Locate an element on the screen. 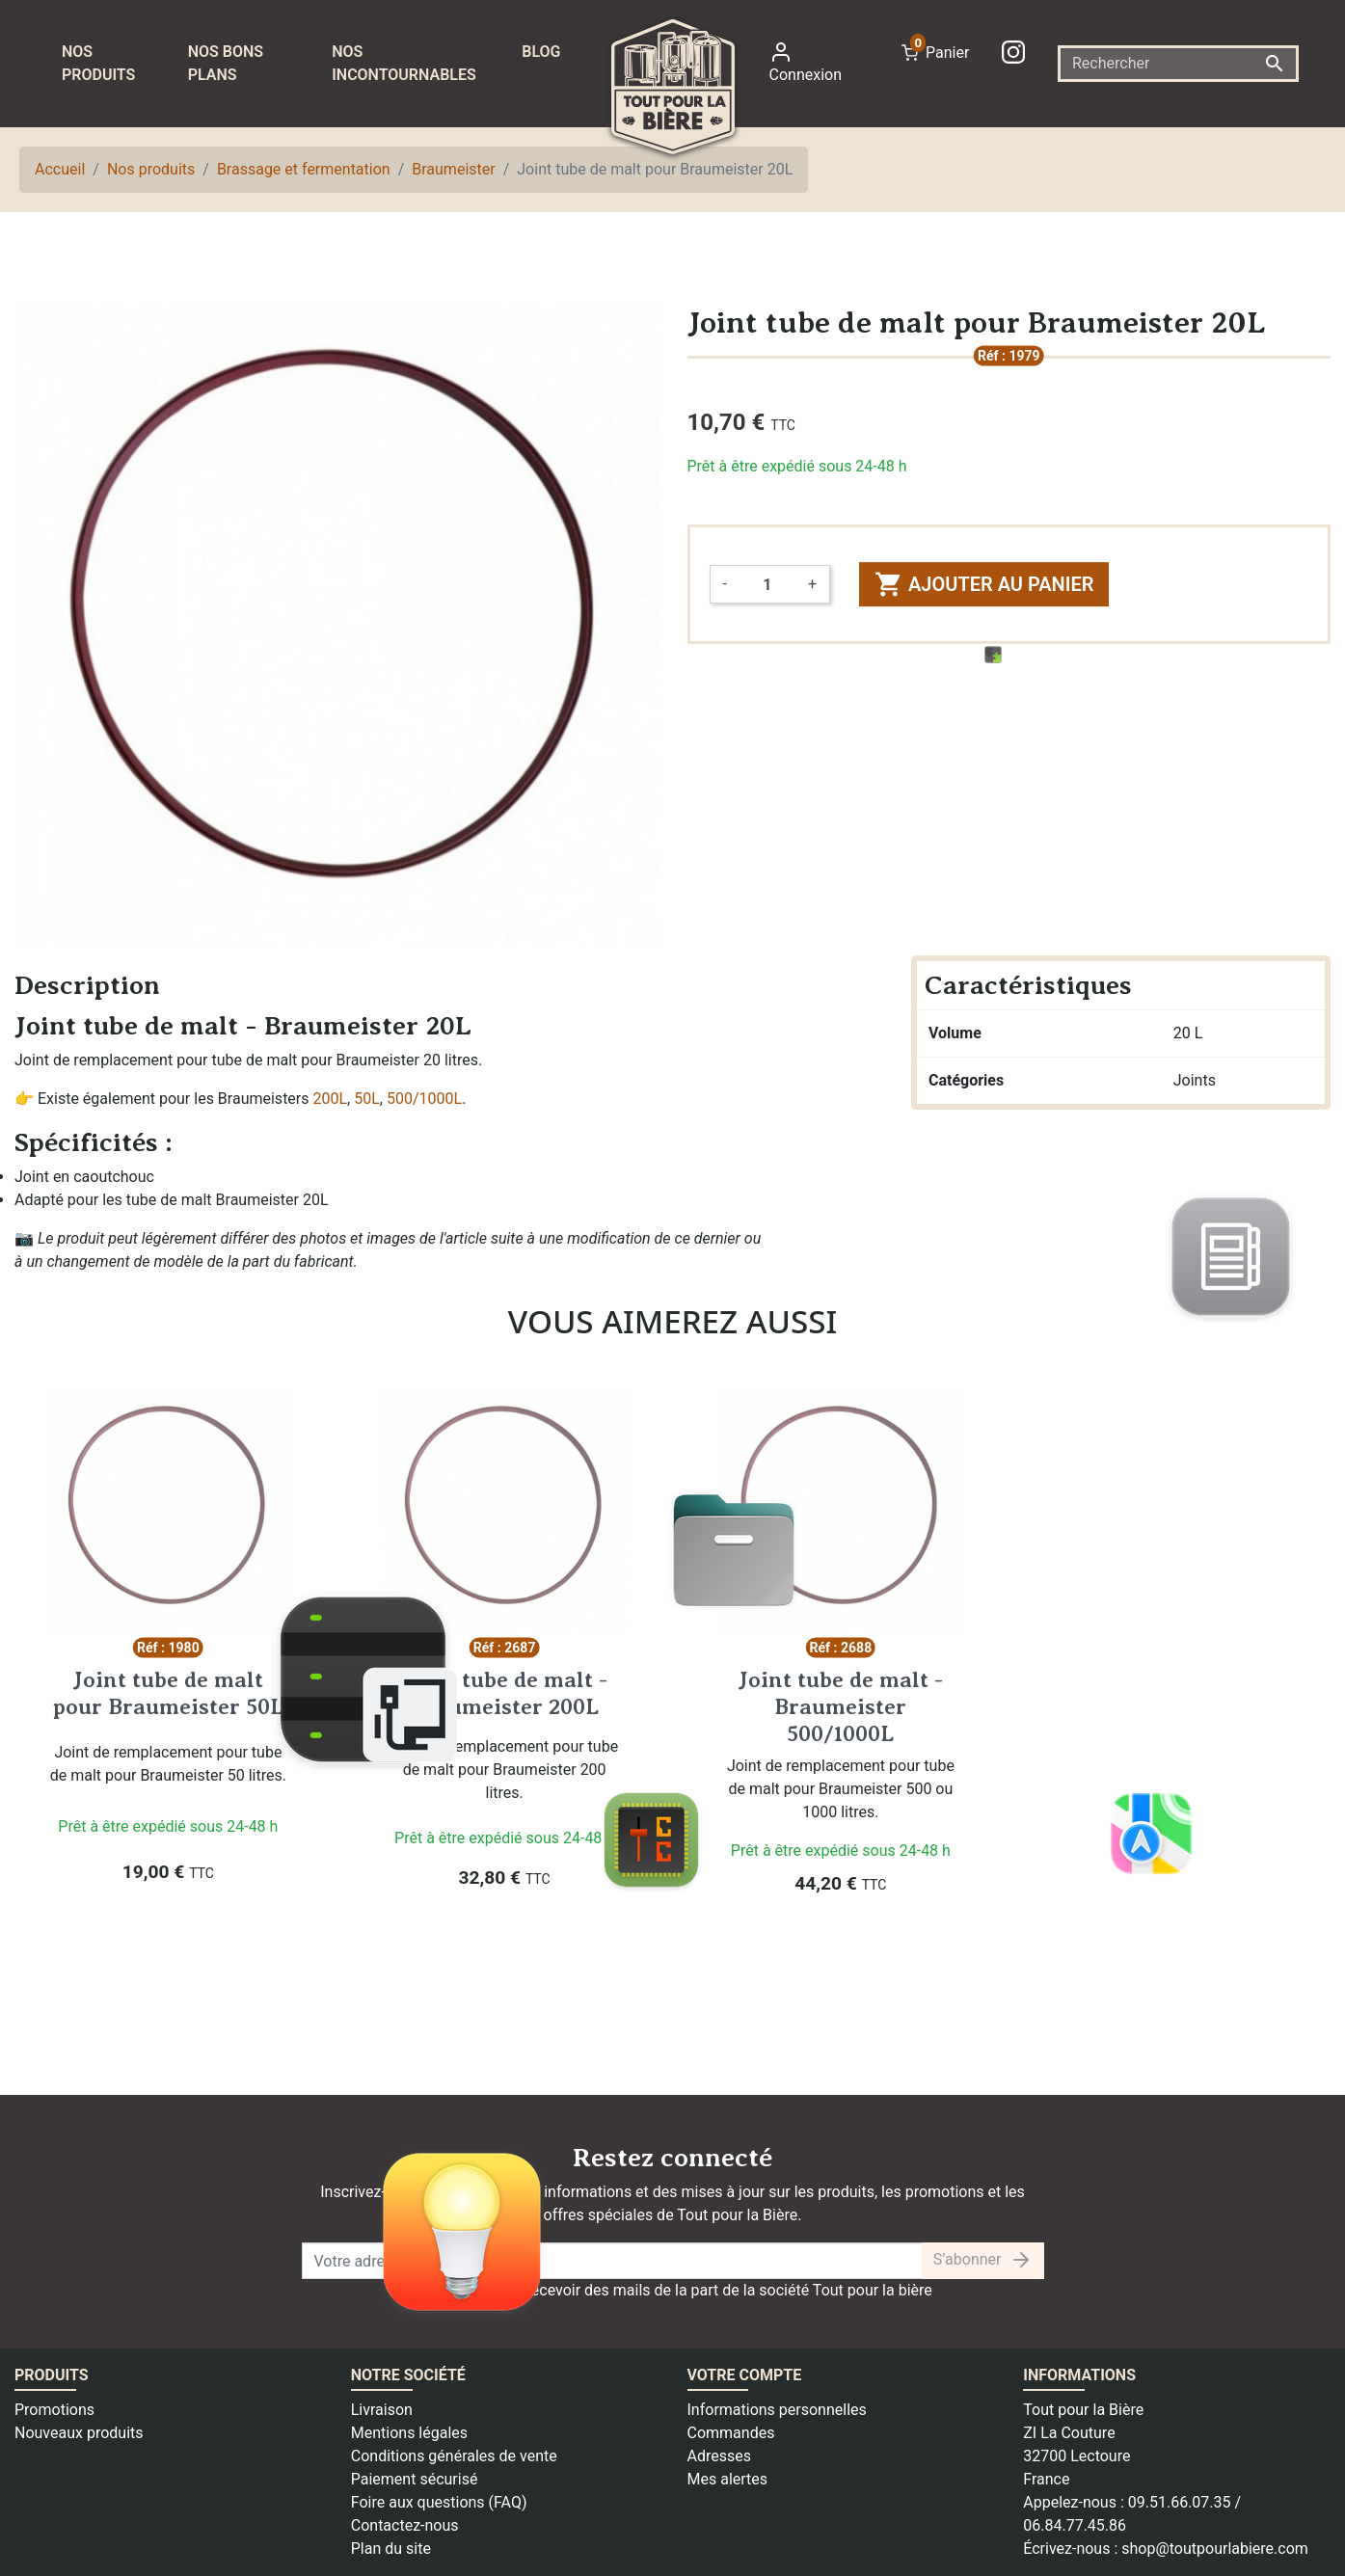 The height and width of the screenshot is (2576, 1345). open gnome maps application is located at coordinates (1151, 1834).